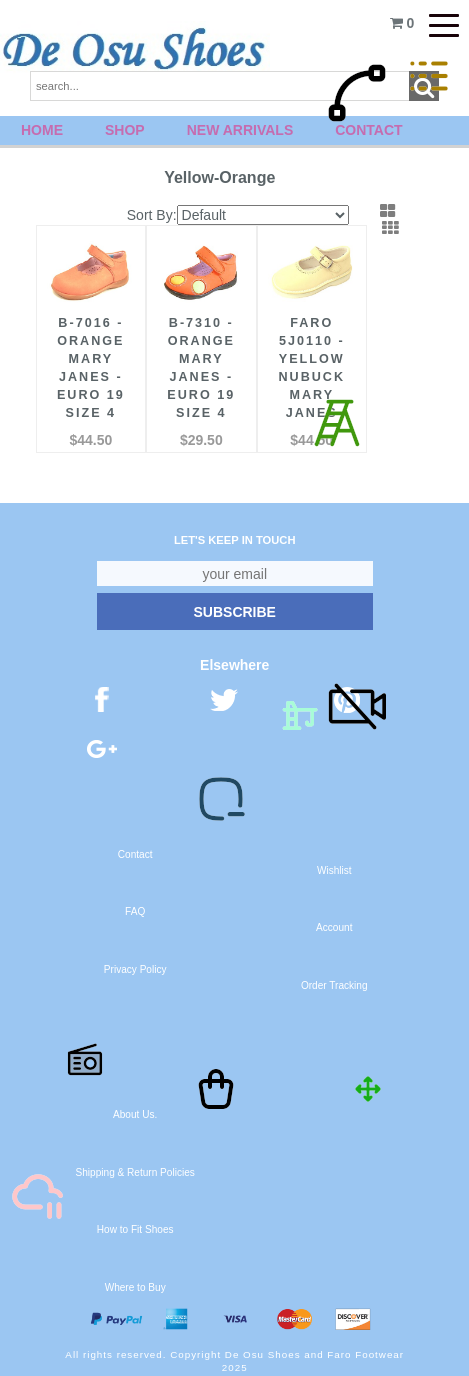 The image size is (469, 1376). I want to click on open radio or audio streaming, so click(85, 1062).